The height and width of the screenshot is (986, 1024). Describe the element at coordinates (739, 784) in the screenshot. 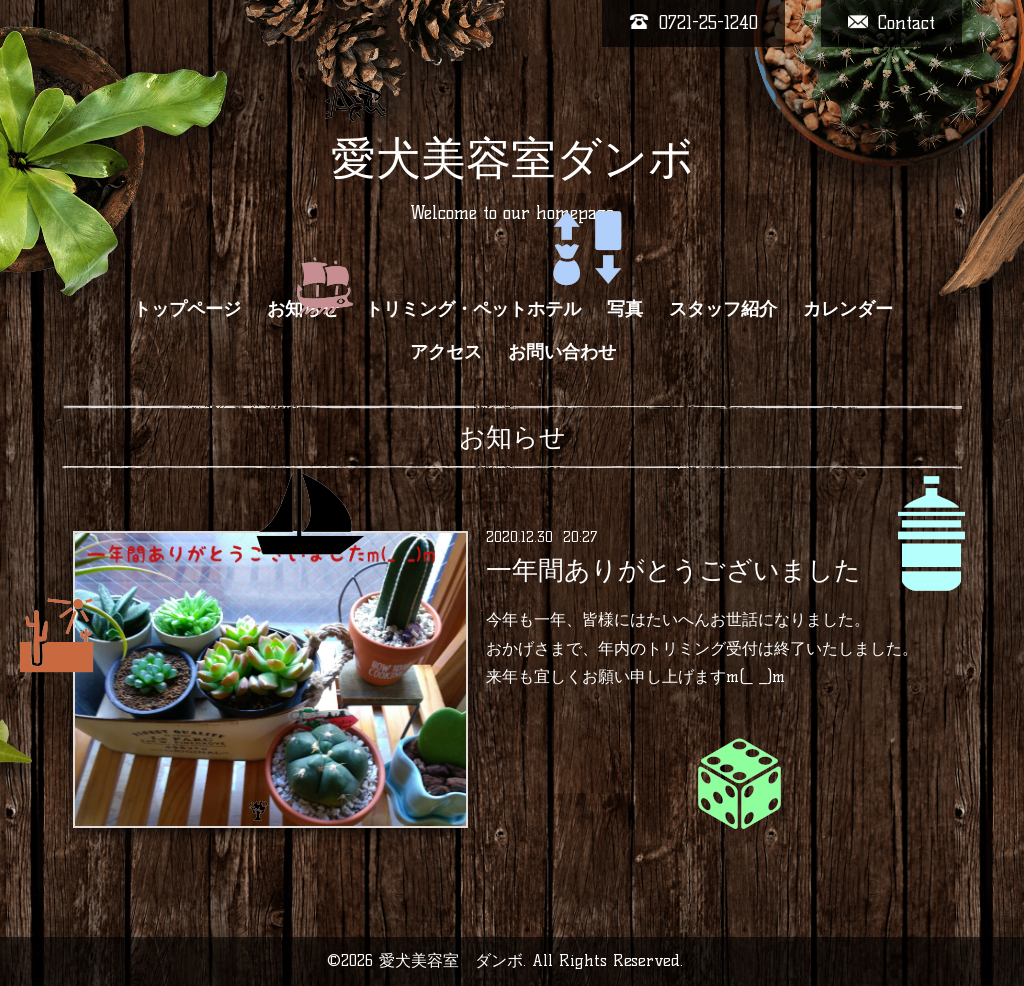

I see `roll the dice or randomize` at that location.